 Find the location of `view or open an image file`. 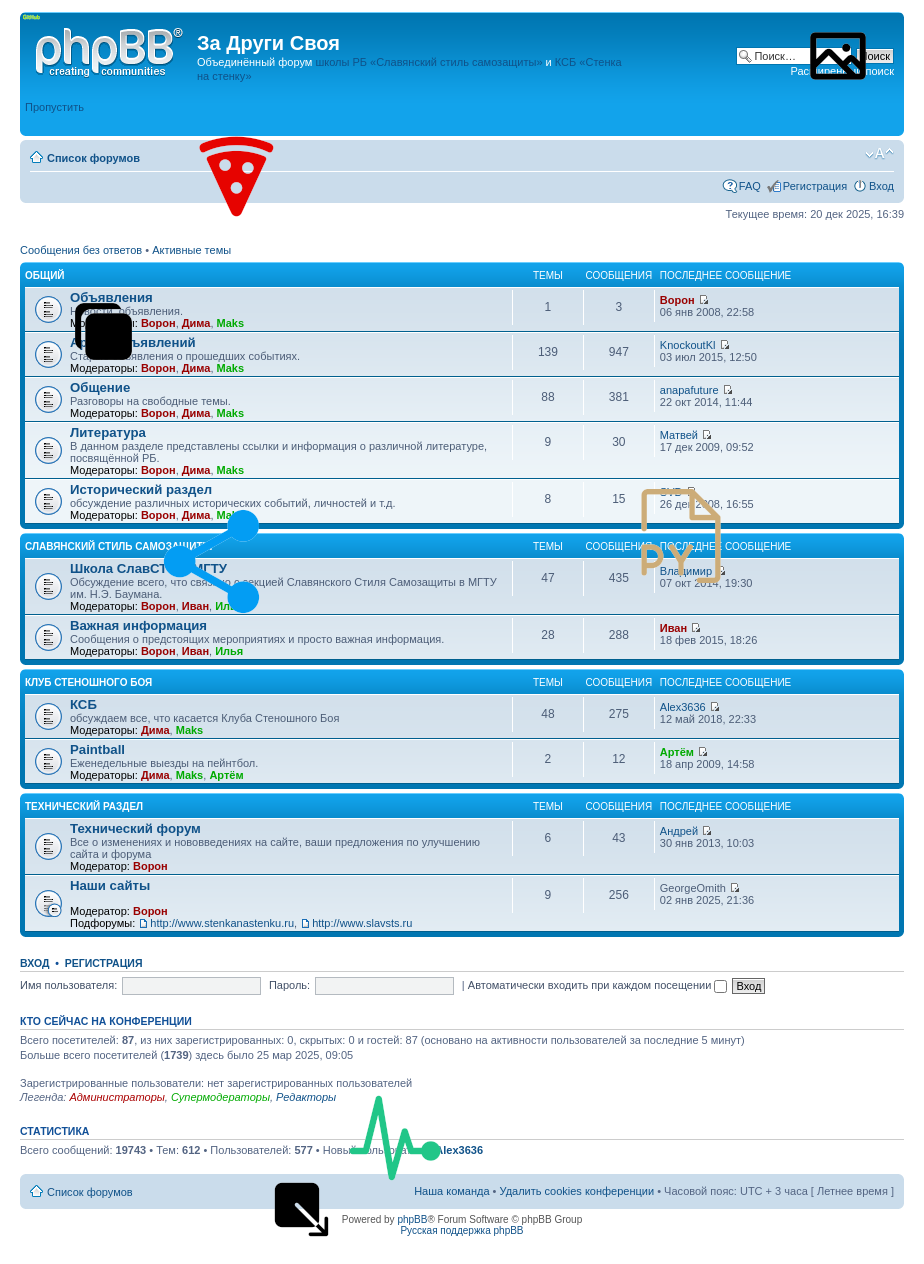

view or open an image file is located at coordinates (838, 56).